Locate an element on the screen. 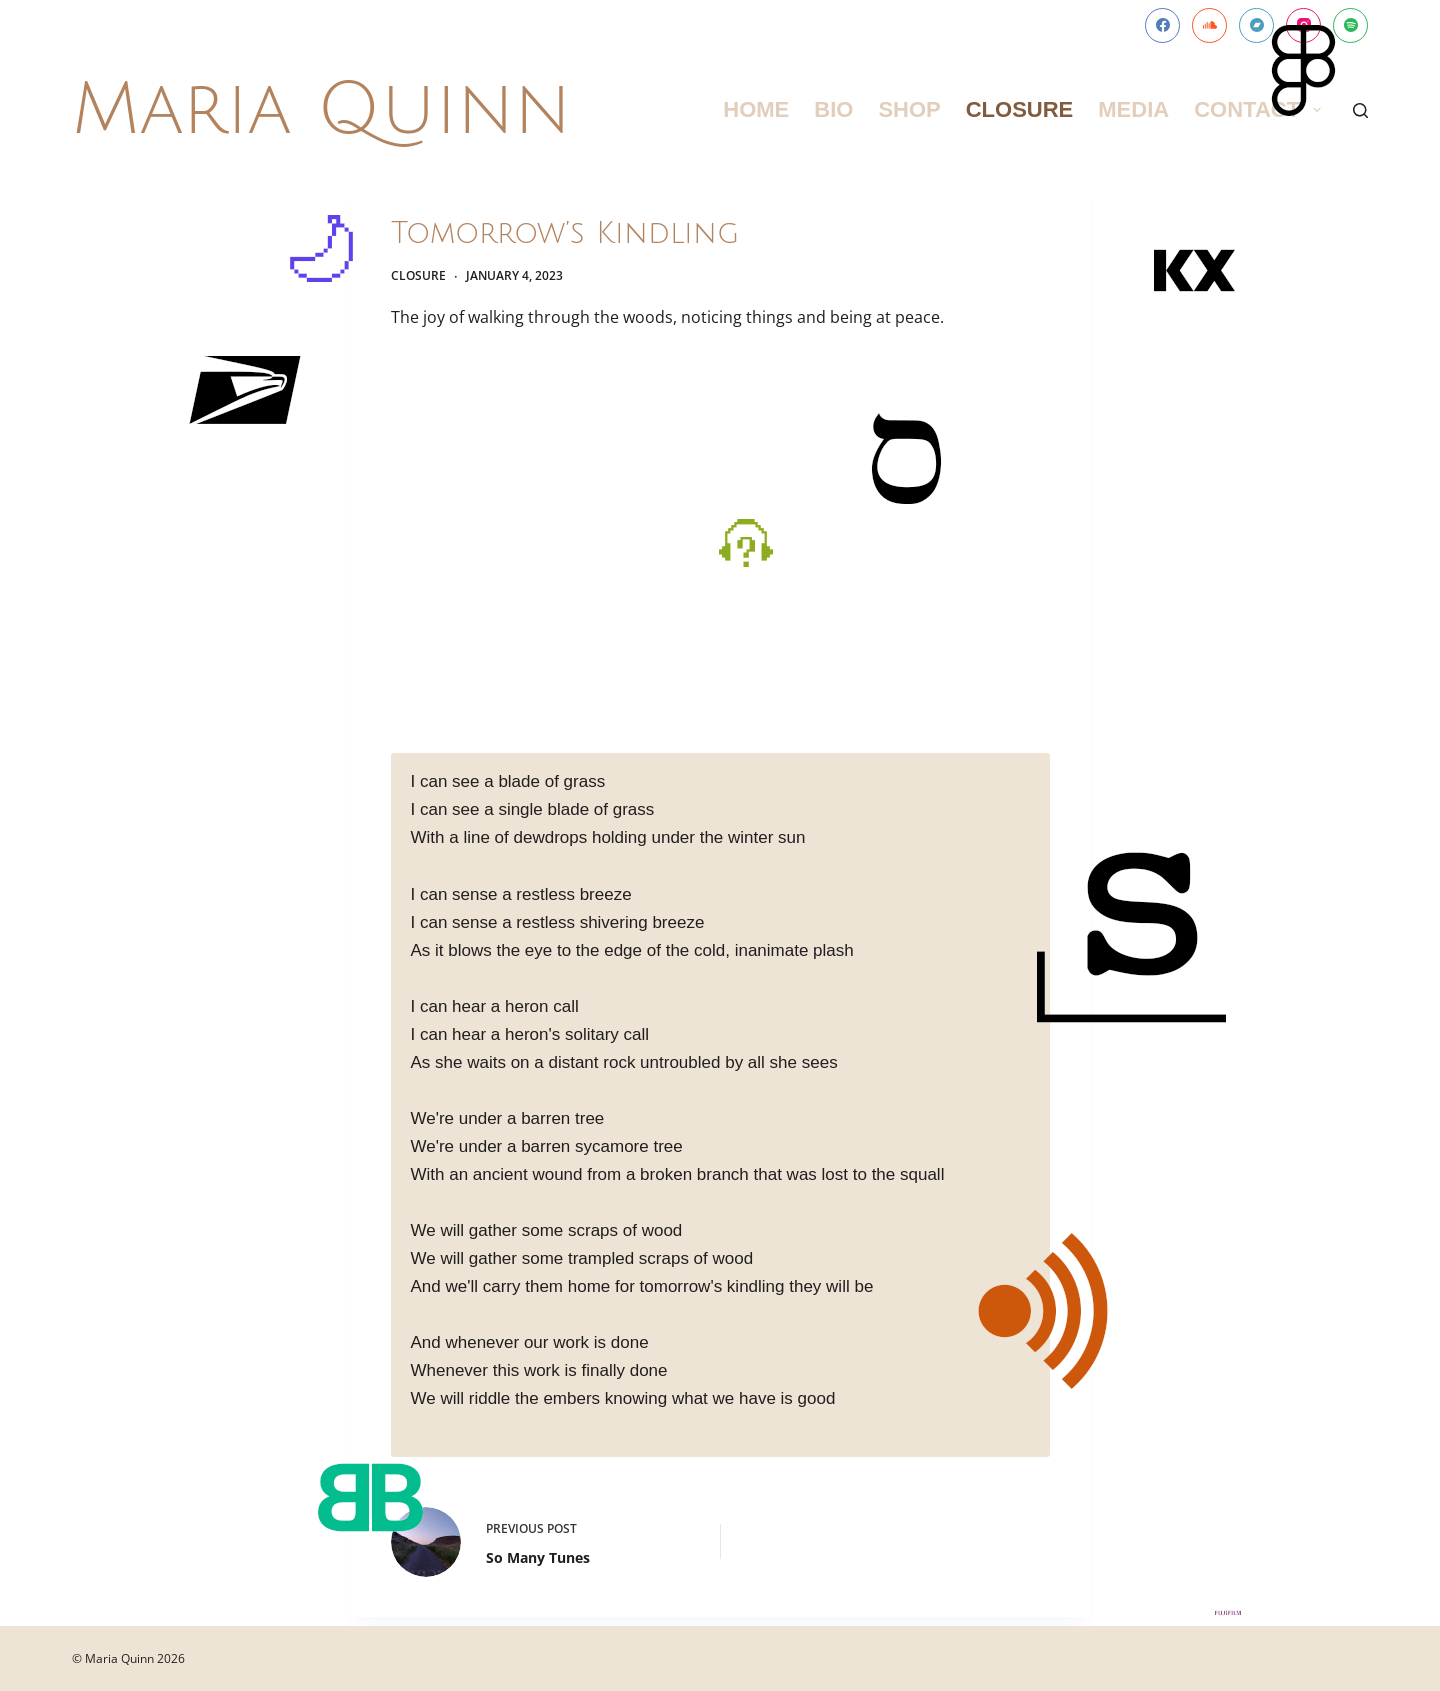  open the 1001tracklists app or website is located at coordinates (746, 543).